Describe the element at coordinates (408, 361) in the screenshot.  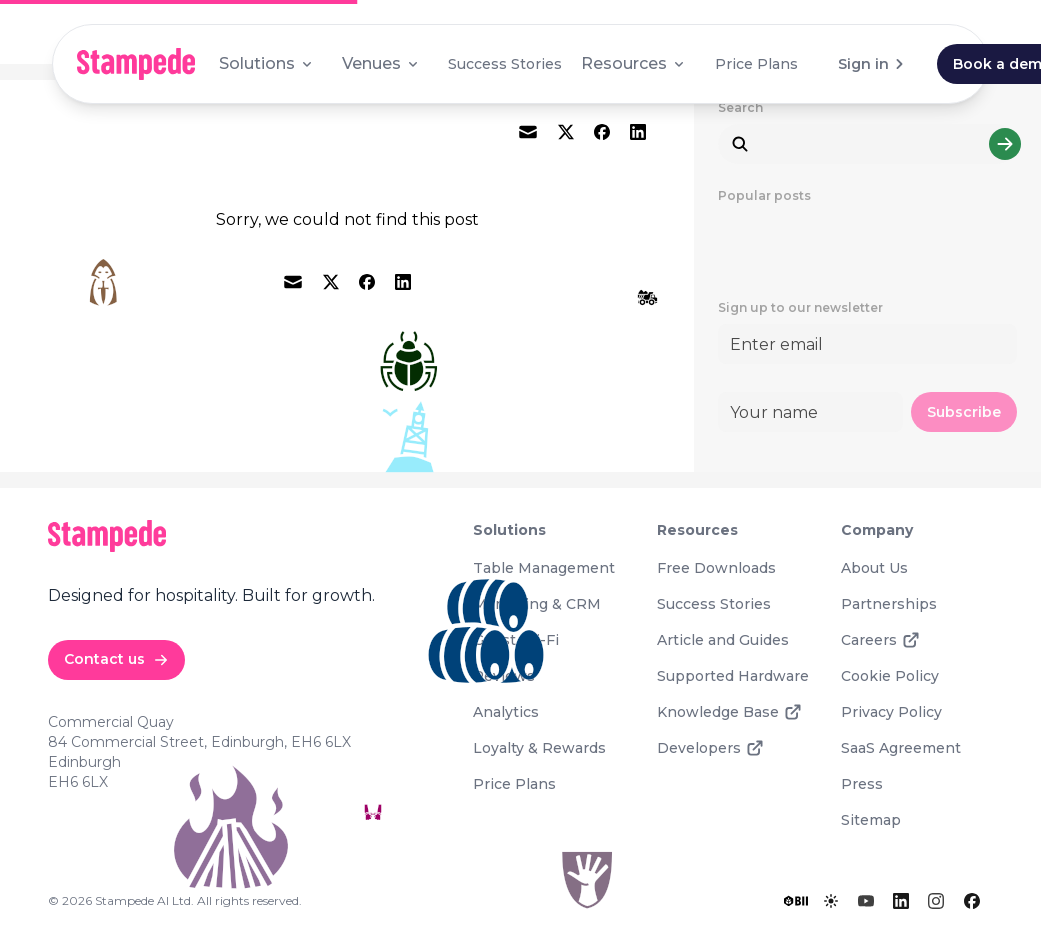
I see `collect a rare treasure or artifact` at that location.